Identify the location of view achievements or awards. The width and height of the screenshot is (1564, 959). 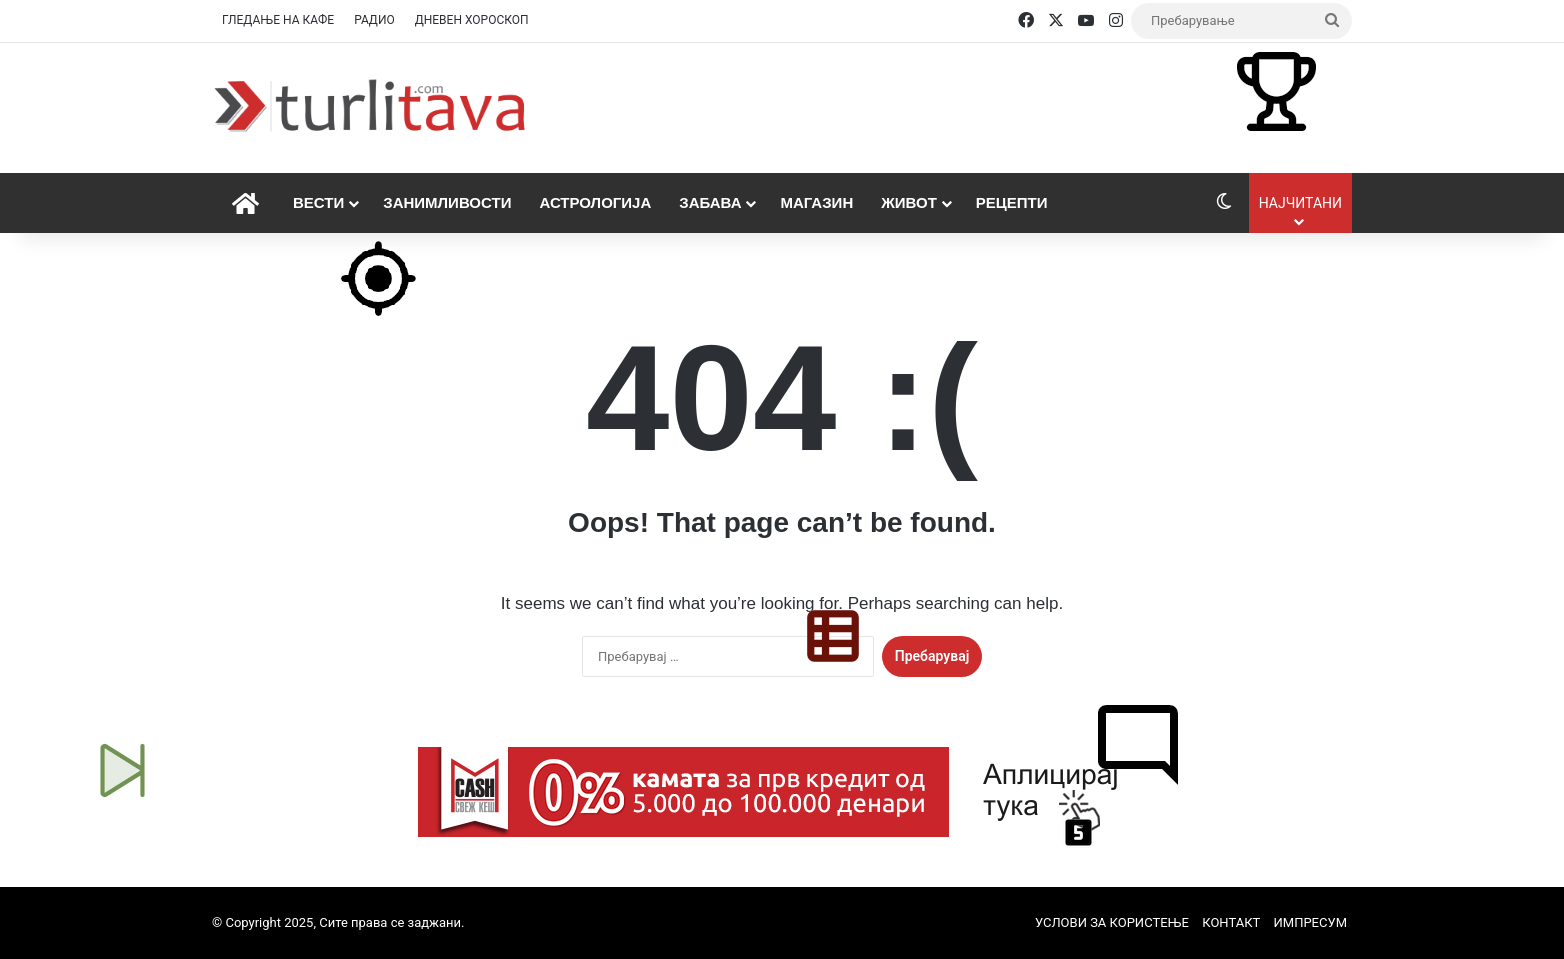
(1276, 91).